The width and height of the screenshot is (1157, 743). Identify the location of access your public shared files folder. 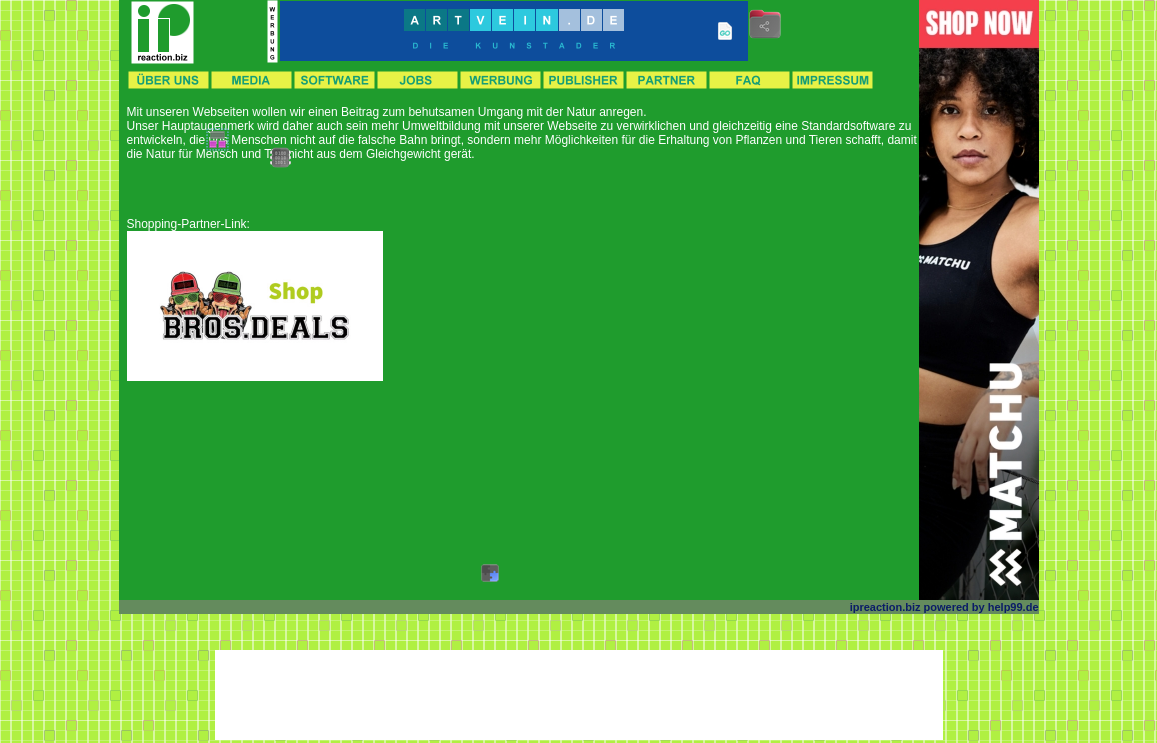
(765, 24).